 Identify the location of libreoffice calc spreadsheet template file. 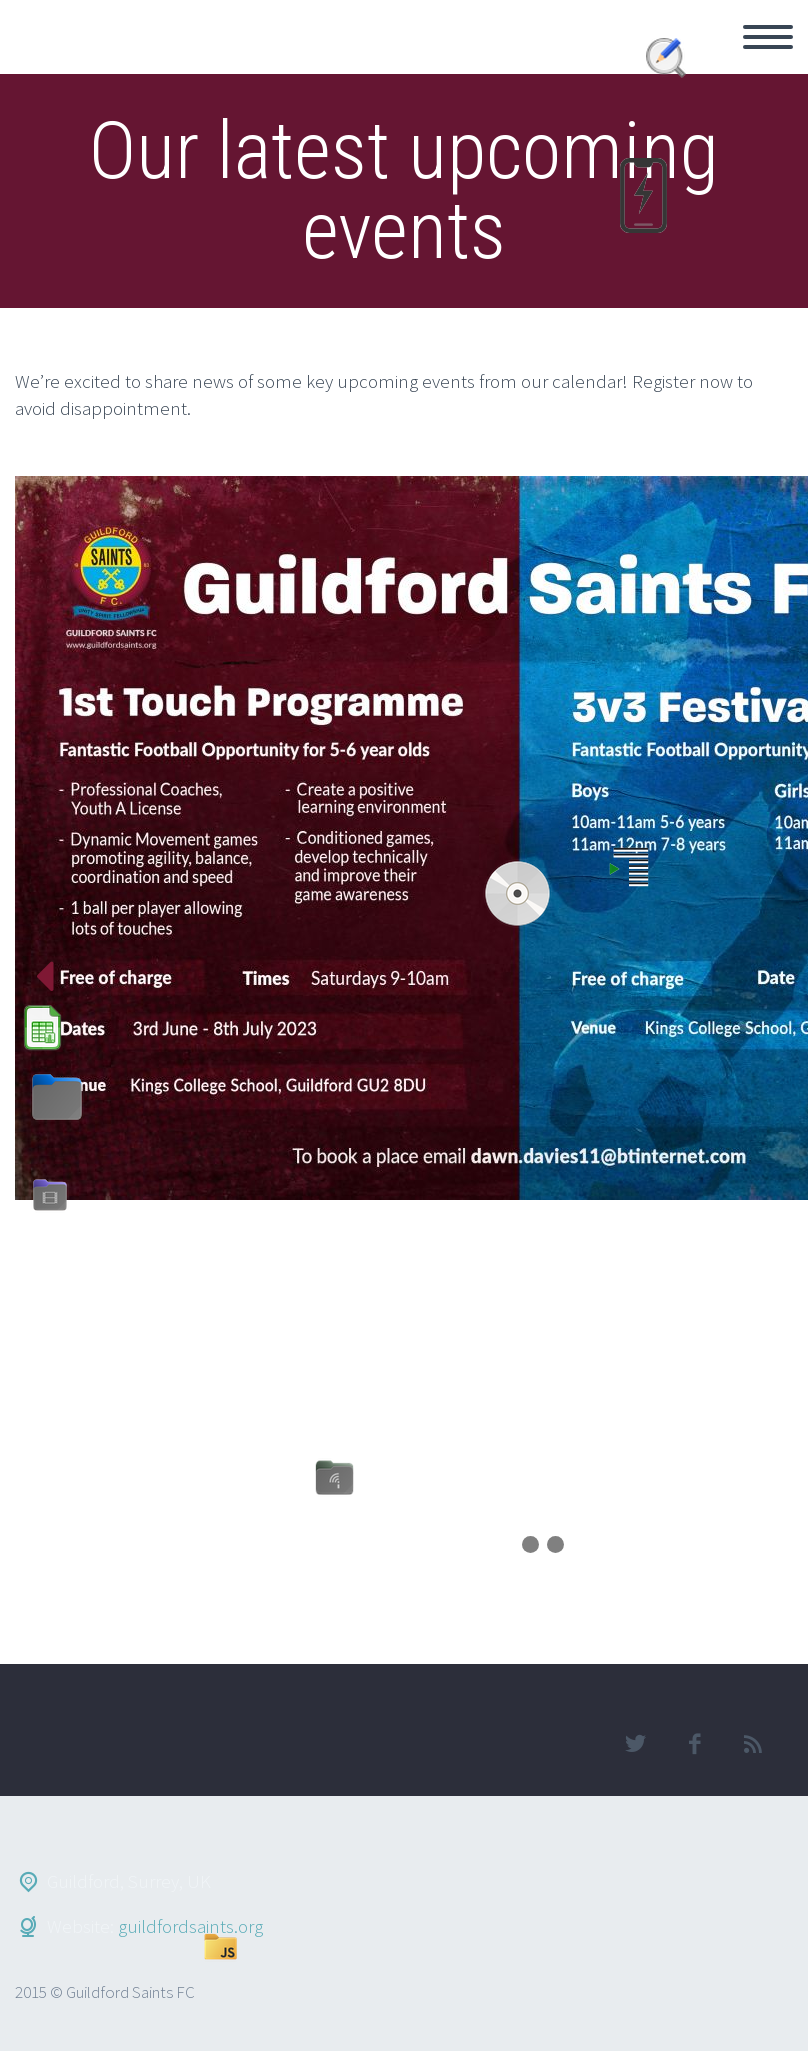
(42, 1027).